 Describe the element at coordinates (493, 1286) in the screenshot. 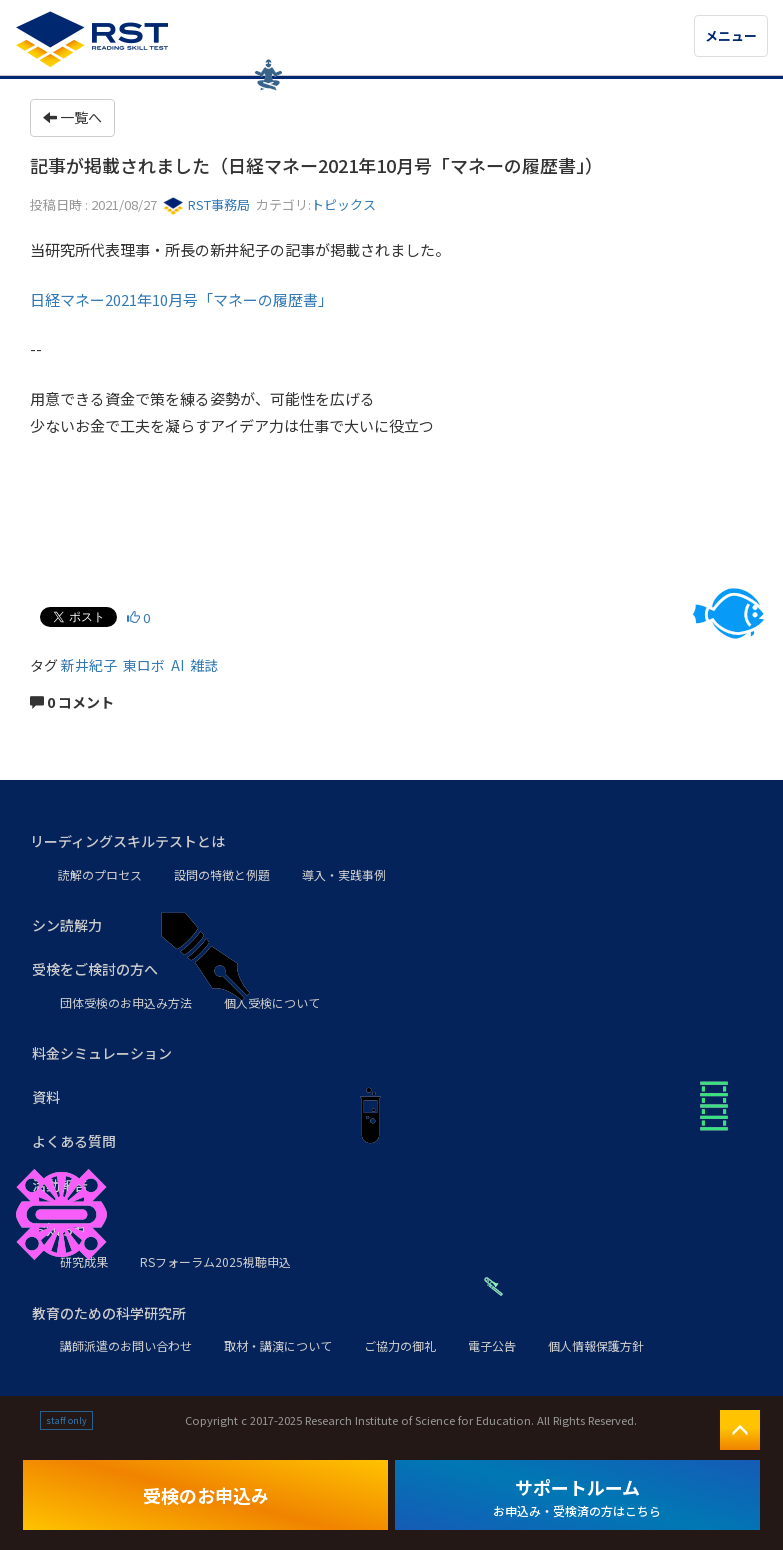

I see `access brass instrument sounds or samples` at that location.